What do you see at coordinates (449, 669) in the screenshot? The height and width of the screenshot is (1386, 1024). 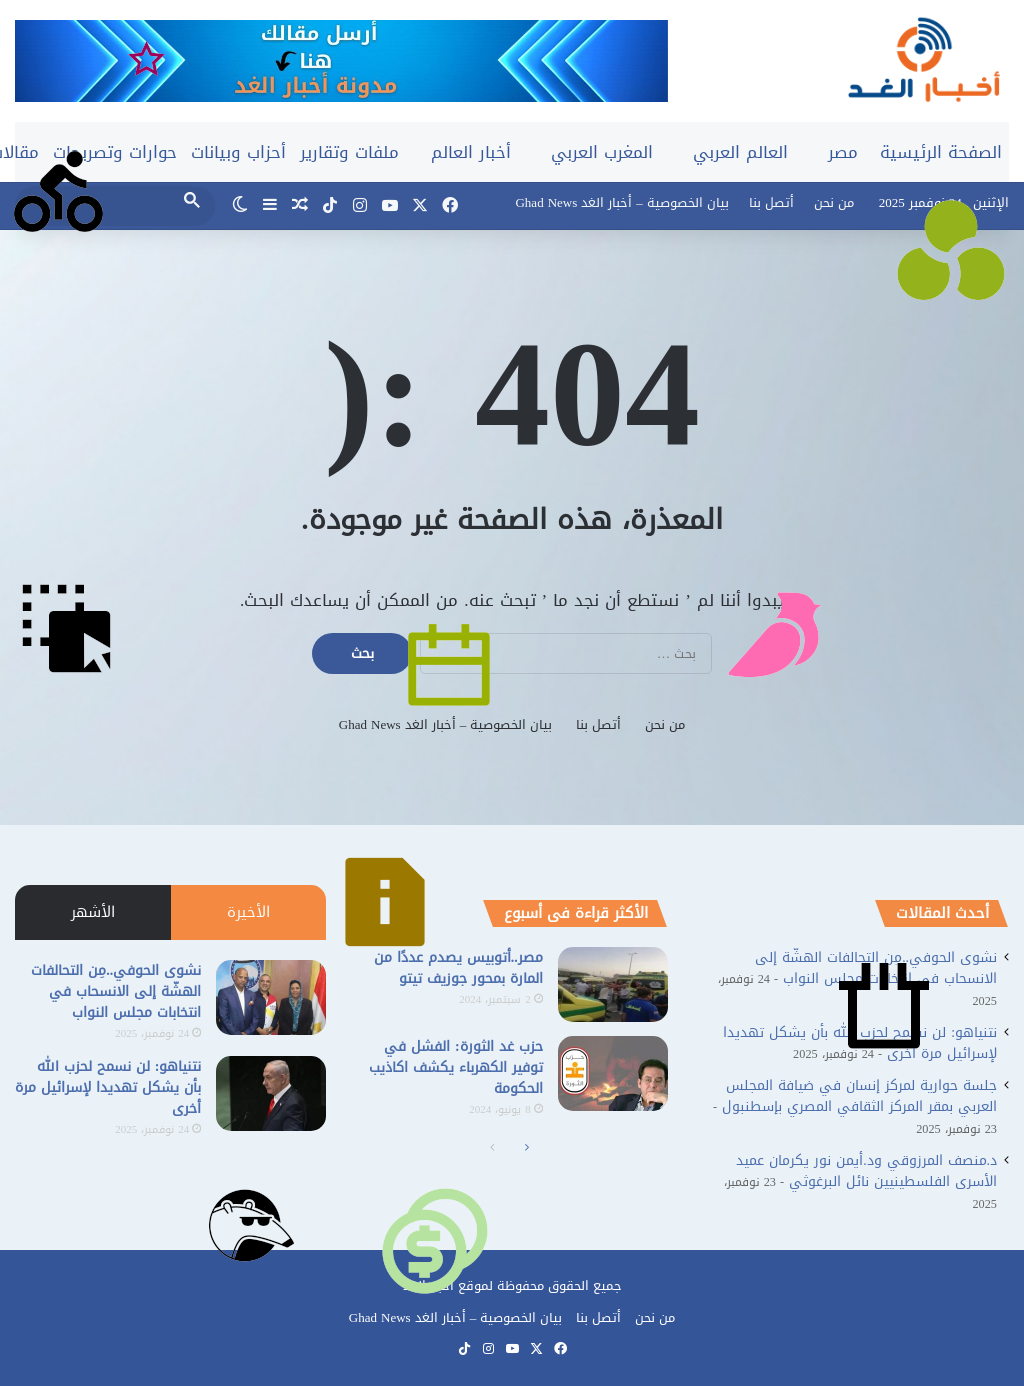 I see `view calendar or schedule` at bounding box center [449, 669].